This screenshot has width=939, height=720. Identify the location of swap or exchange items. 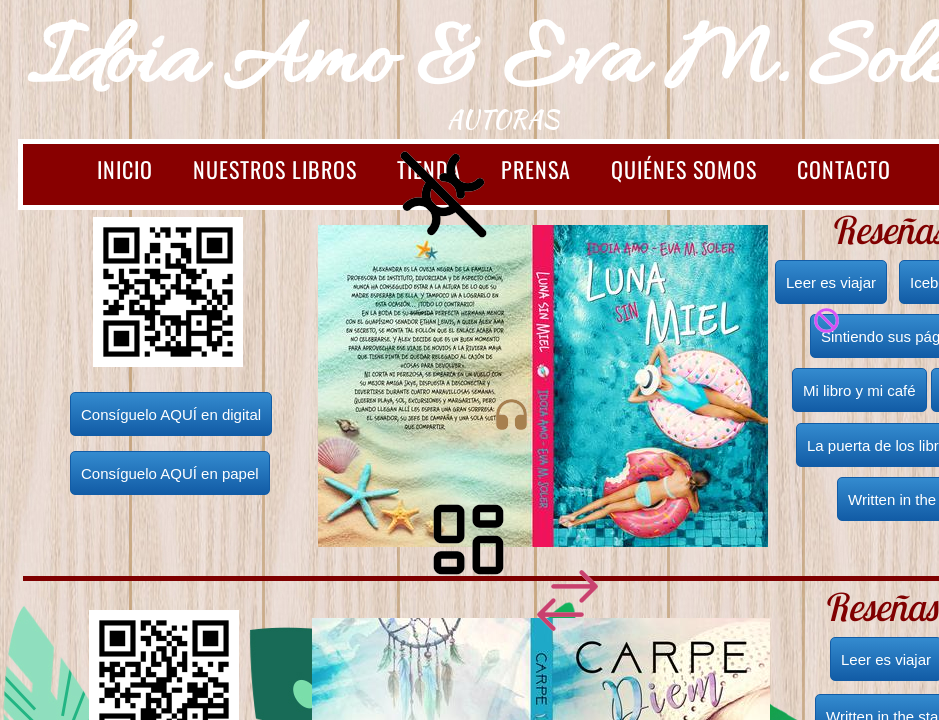
(567, 600).